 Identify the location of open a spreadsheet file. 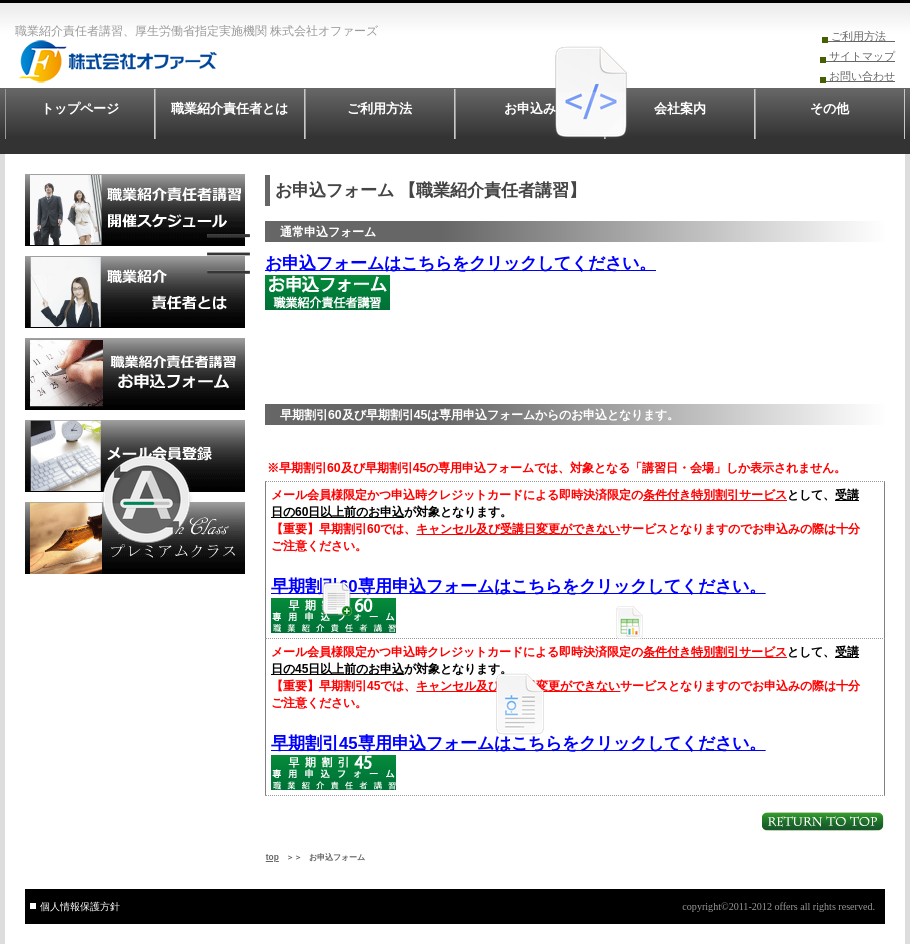
(629, 622).